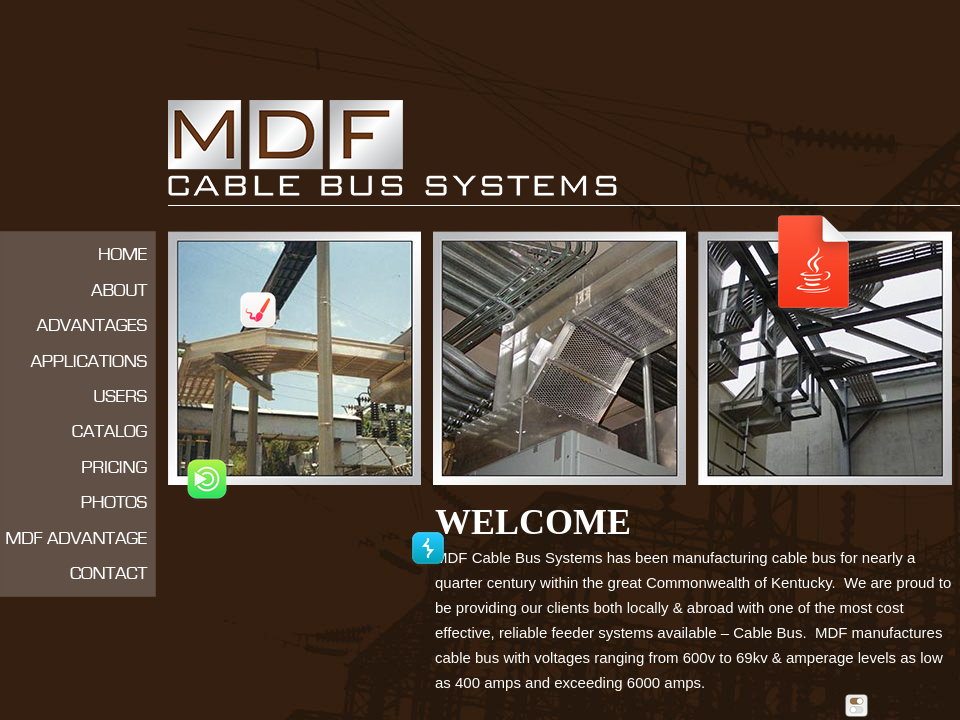  What do you see at coordinates (813, 263) in the screenshot?
I see `java source code file` at bounding box center [813, 263].